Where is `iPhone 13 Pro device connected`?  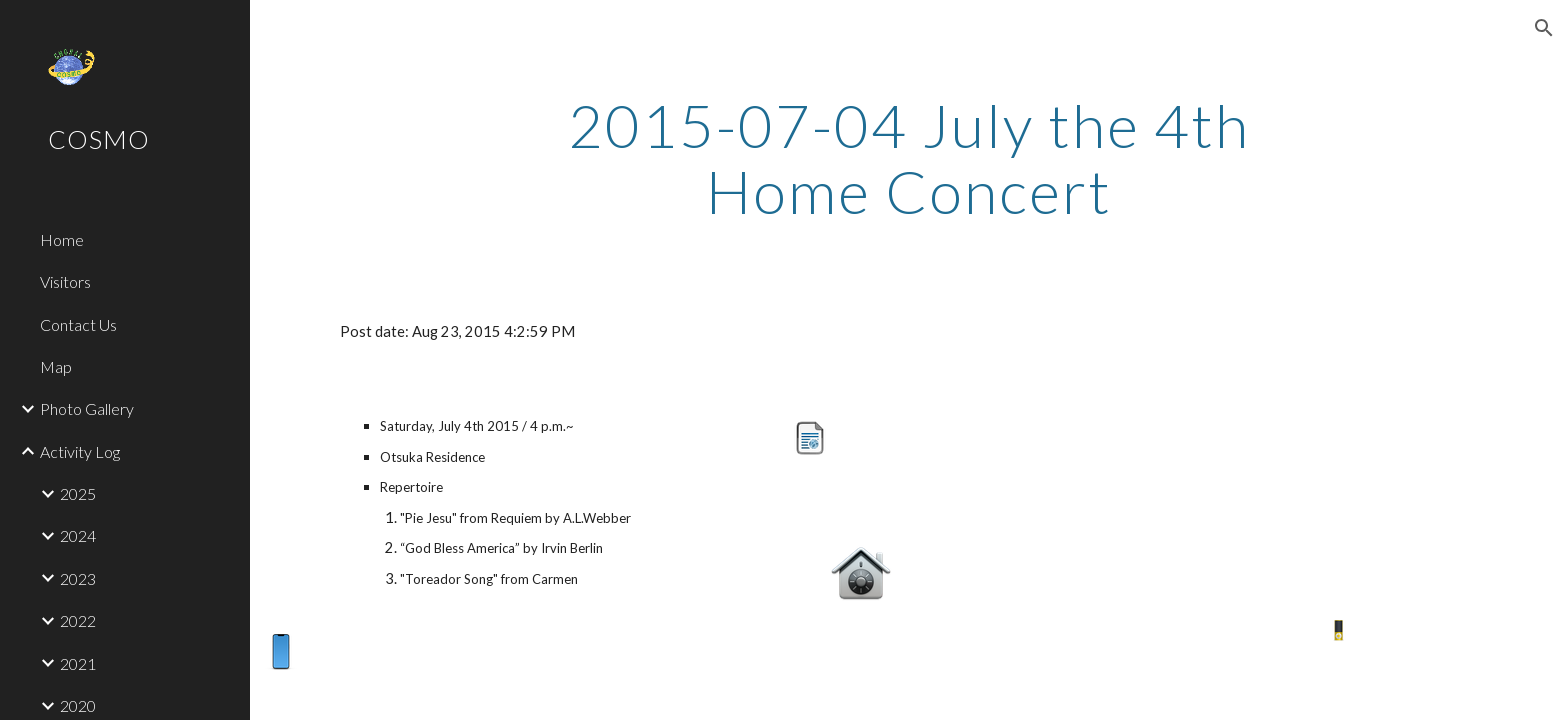
iPhone 13 Pro device connected is located at coordinates (281, 652).